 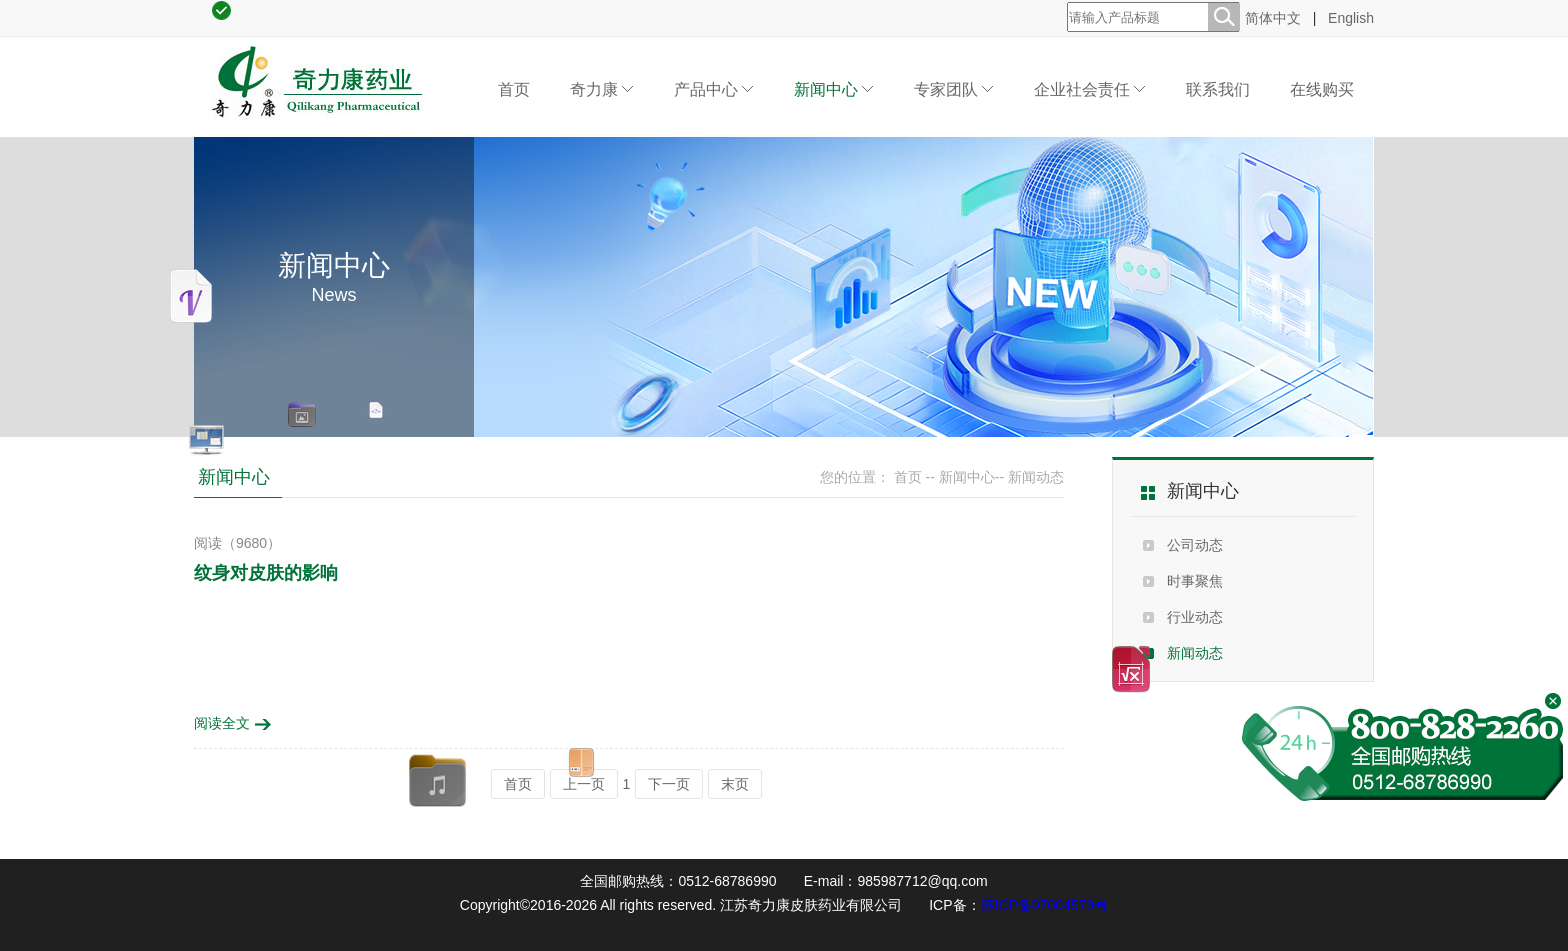 What do you see at coordinates (221, 10) in the screenshot?
I see `confirm or apply changes in a dialog` at bounding box center [221, 10].